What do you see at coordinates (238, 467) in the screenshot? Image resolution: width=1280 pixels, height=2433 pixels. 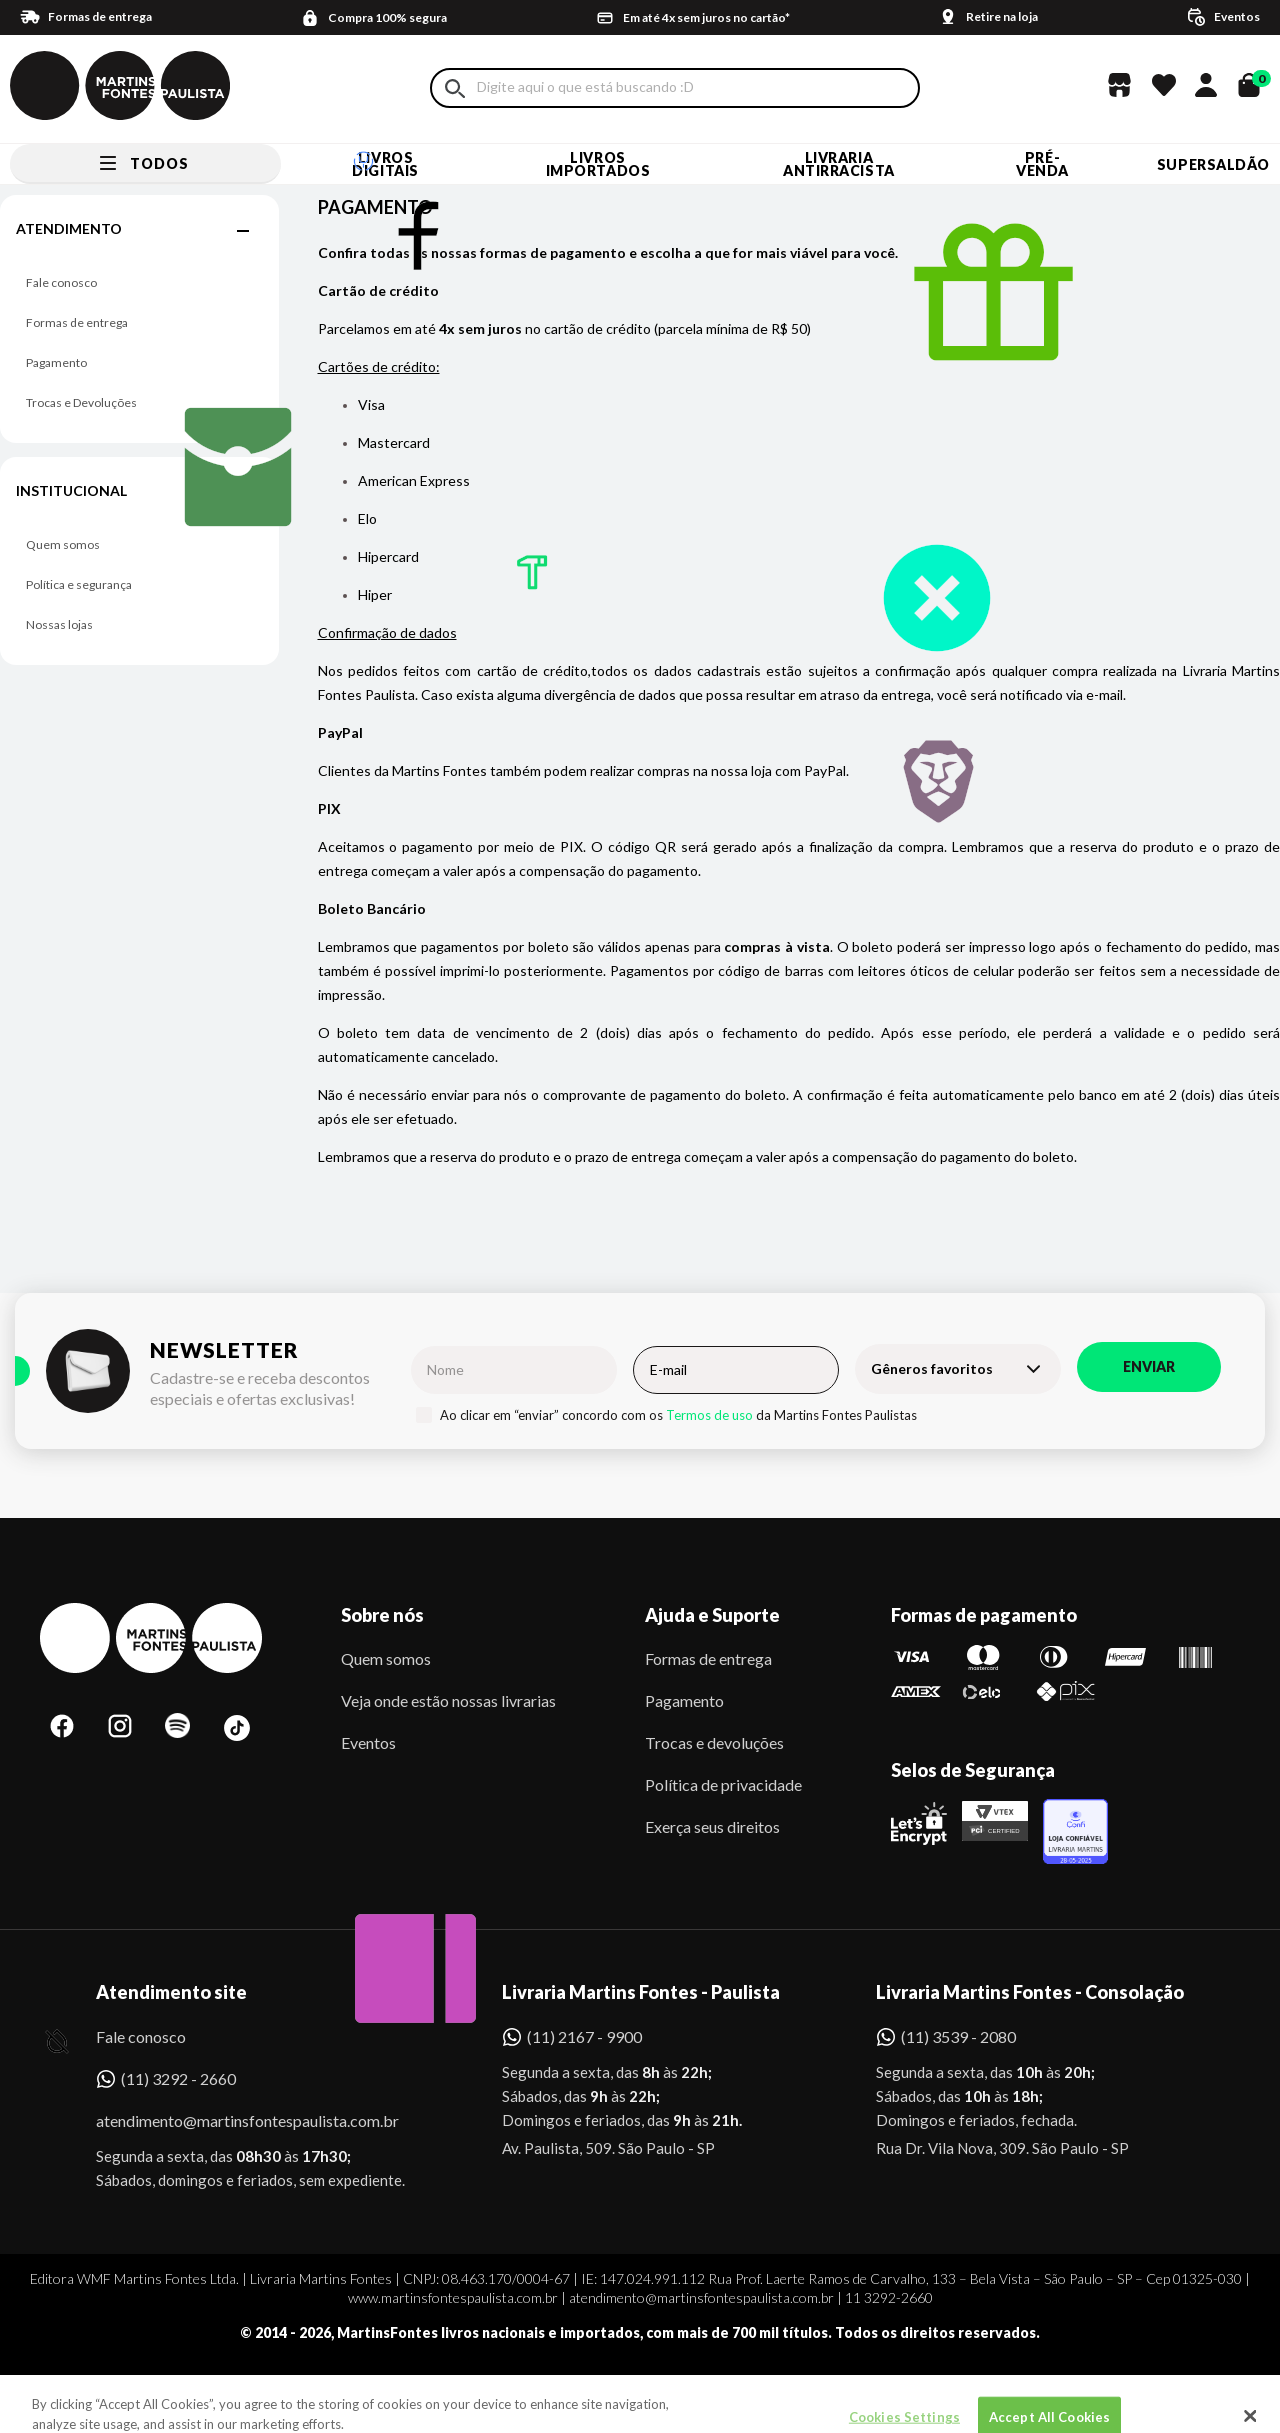 I see `send a red packet or digital gift money` at bounding box center [238, 467].